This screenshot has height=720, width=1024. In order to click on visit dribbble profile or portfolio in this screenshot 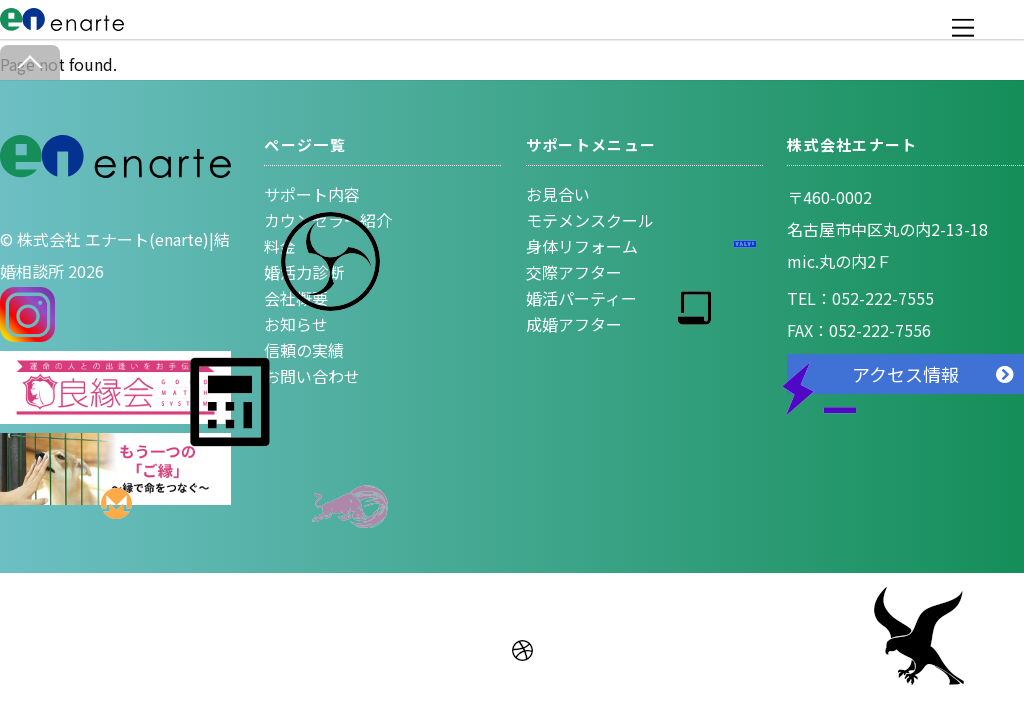, I will do `click(522, 650)`.